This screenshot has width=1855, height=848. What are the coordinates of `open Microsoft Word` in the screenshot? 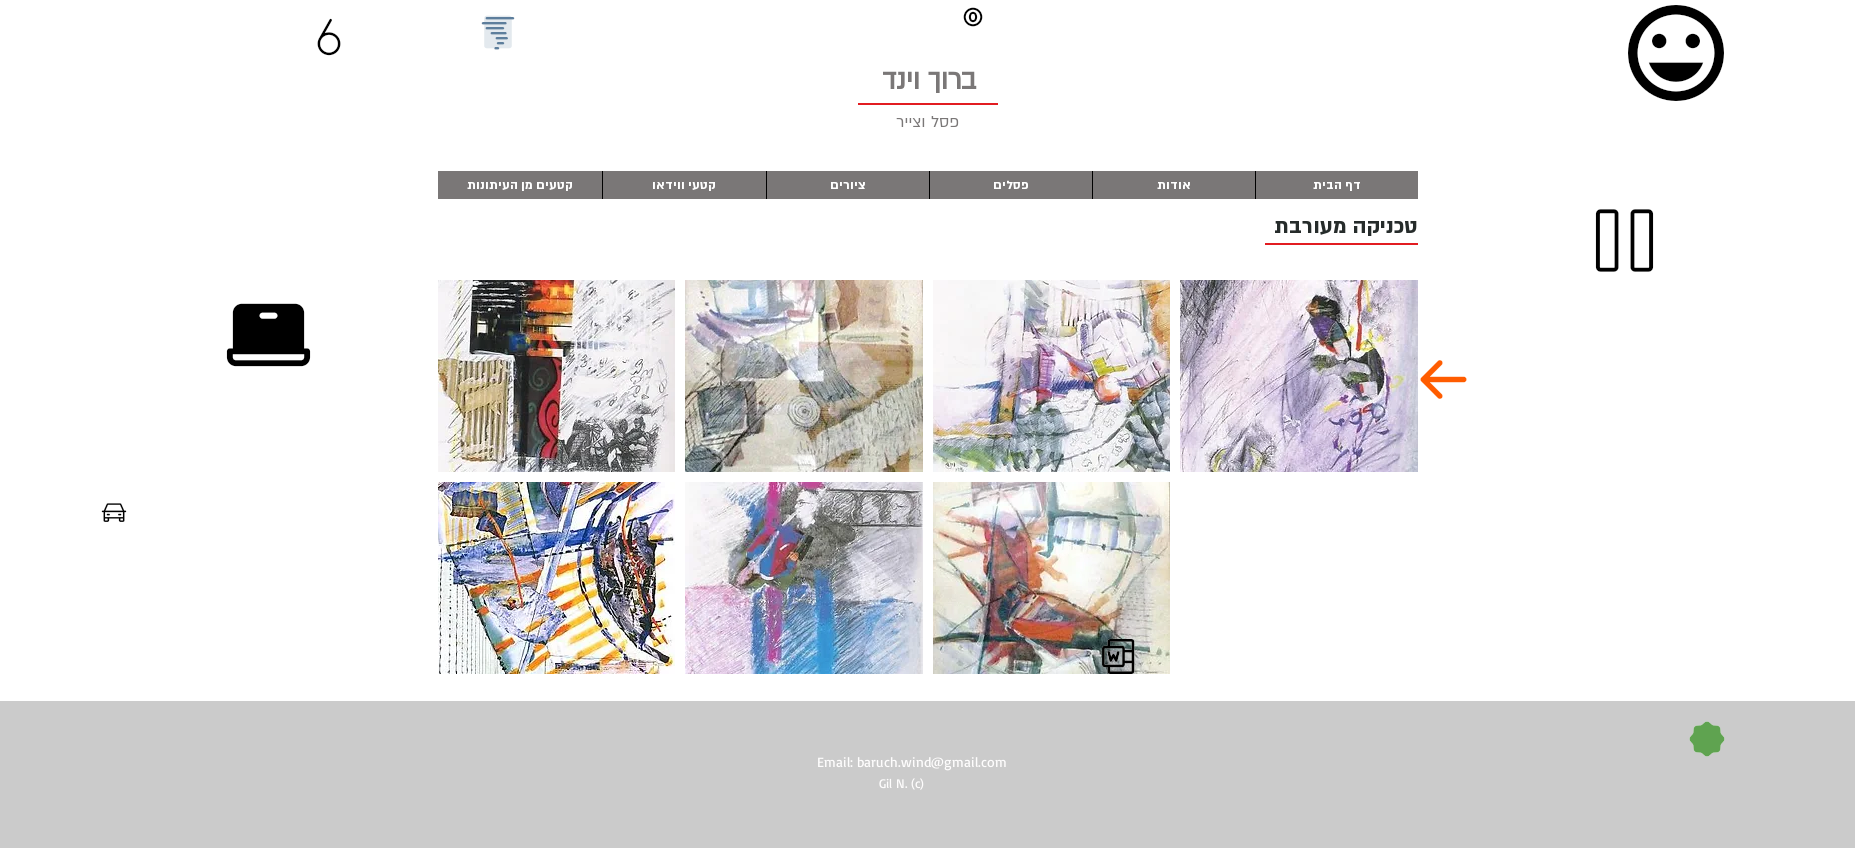 It's located at (1119, 656).